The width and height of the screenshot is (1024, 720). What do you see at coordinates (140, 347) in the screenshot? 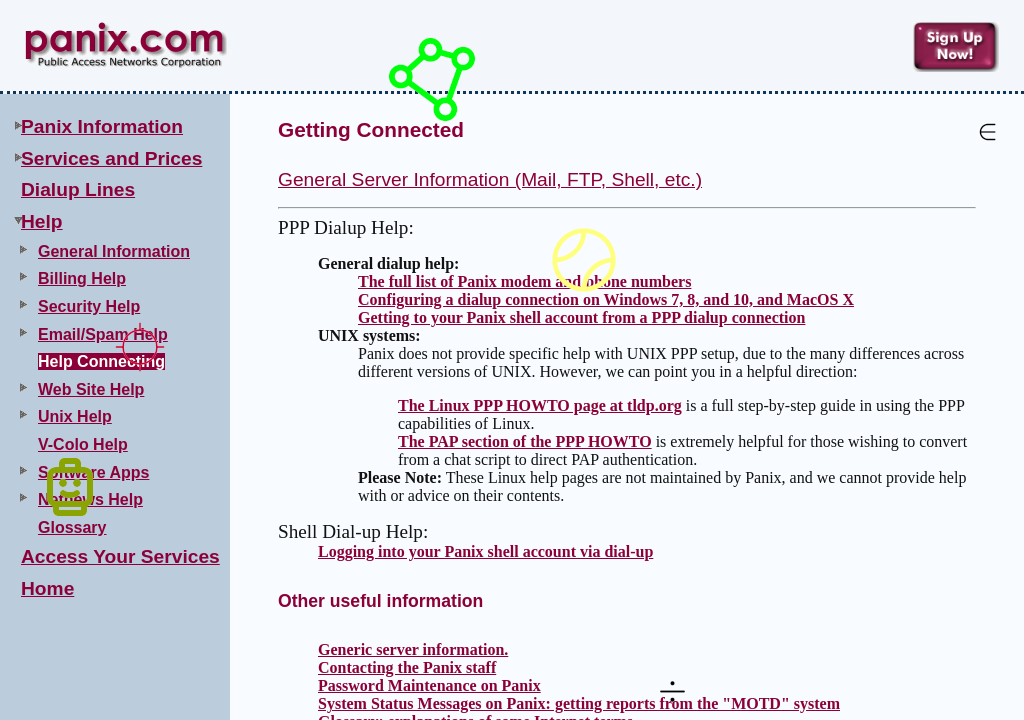
I see `access current location` at bounding box center [140, 347].